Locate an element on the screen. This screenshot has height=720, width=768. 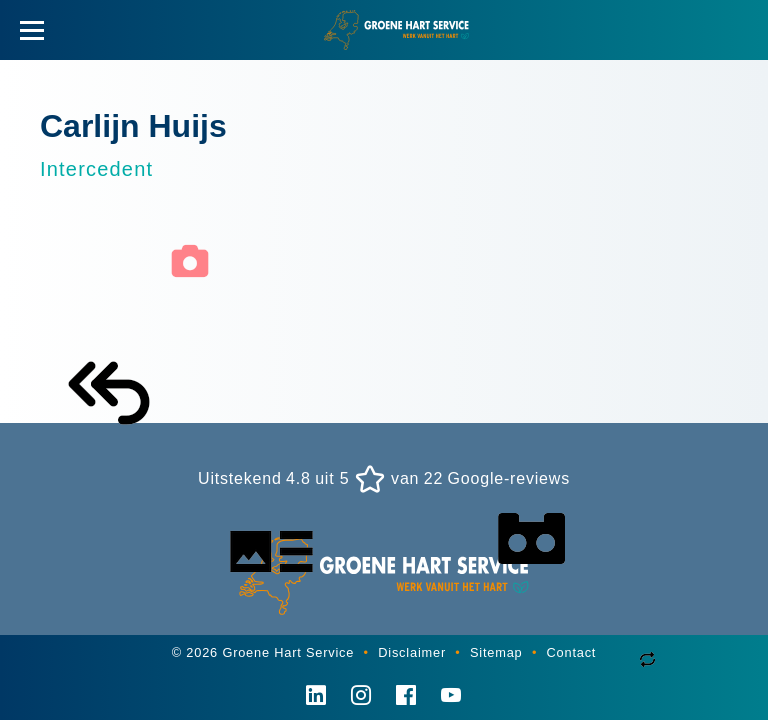
take a photo is located at coordinates (190, 261).